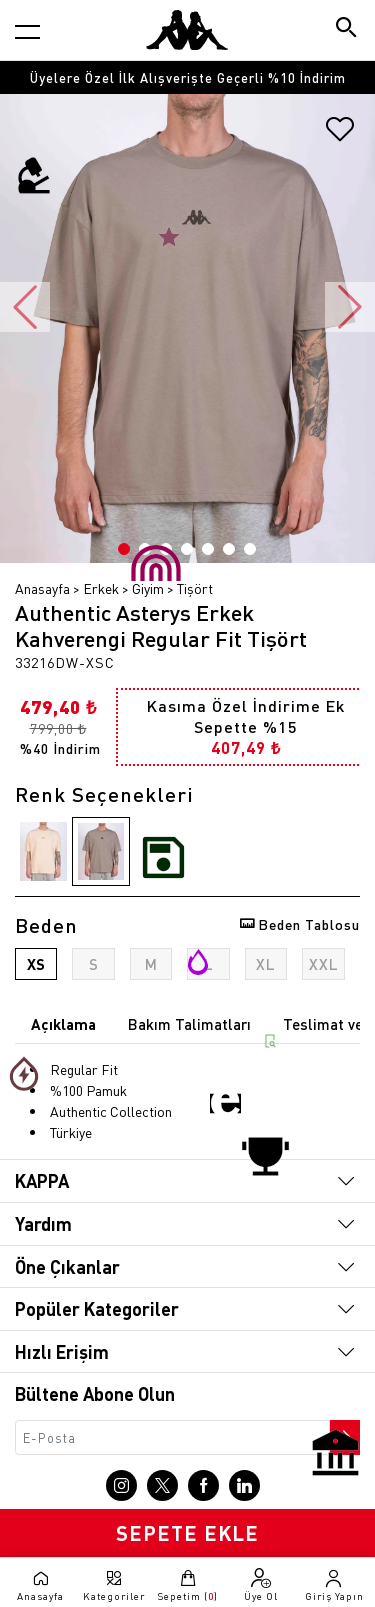 Image resolution: width=375 pixels, height=1607 pixels. What do you see at coordinates (24, 1075) in the screenshot?
I see `indicates hydroelectric or water-powered energy` at bounding box center [24, 1075].